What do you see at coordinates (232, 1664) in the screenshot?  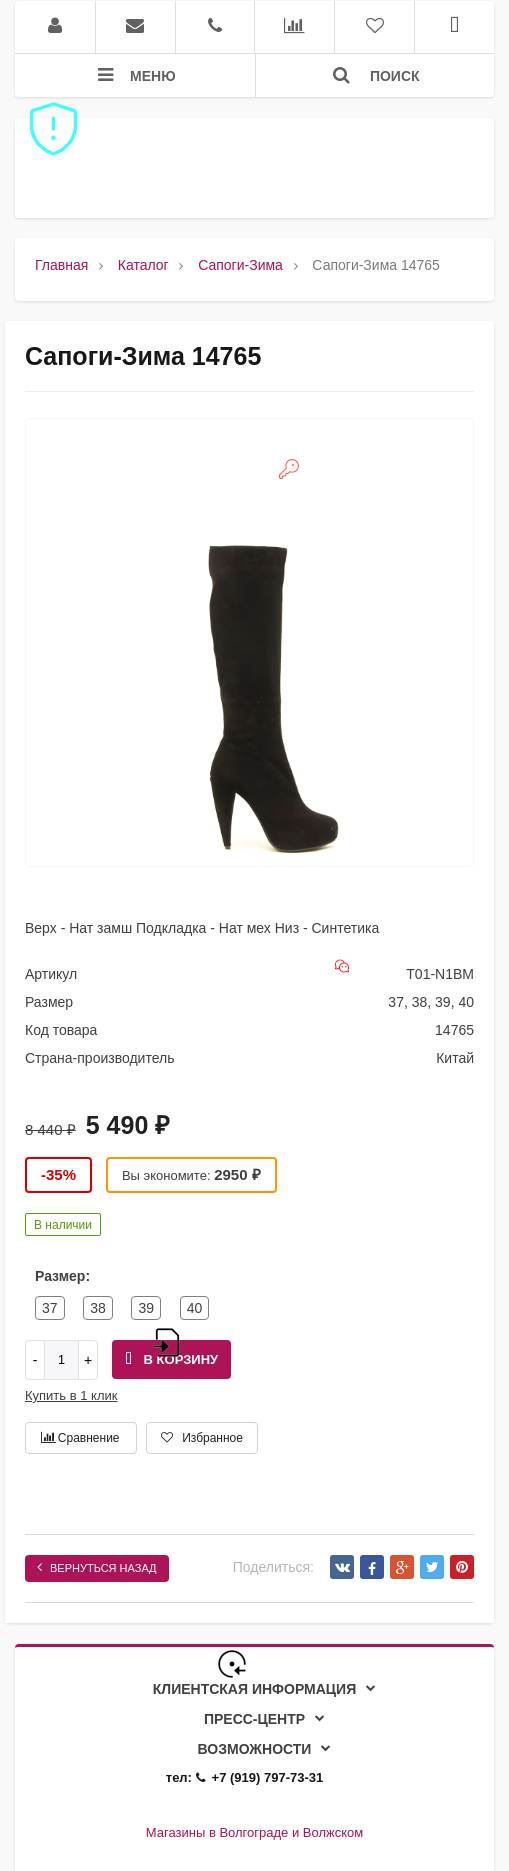 I see `indicates an issue is tracked by another issue` at bounding box center [232, 1664].